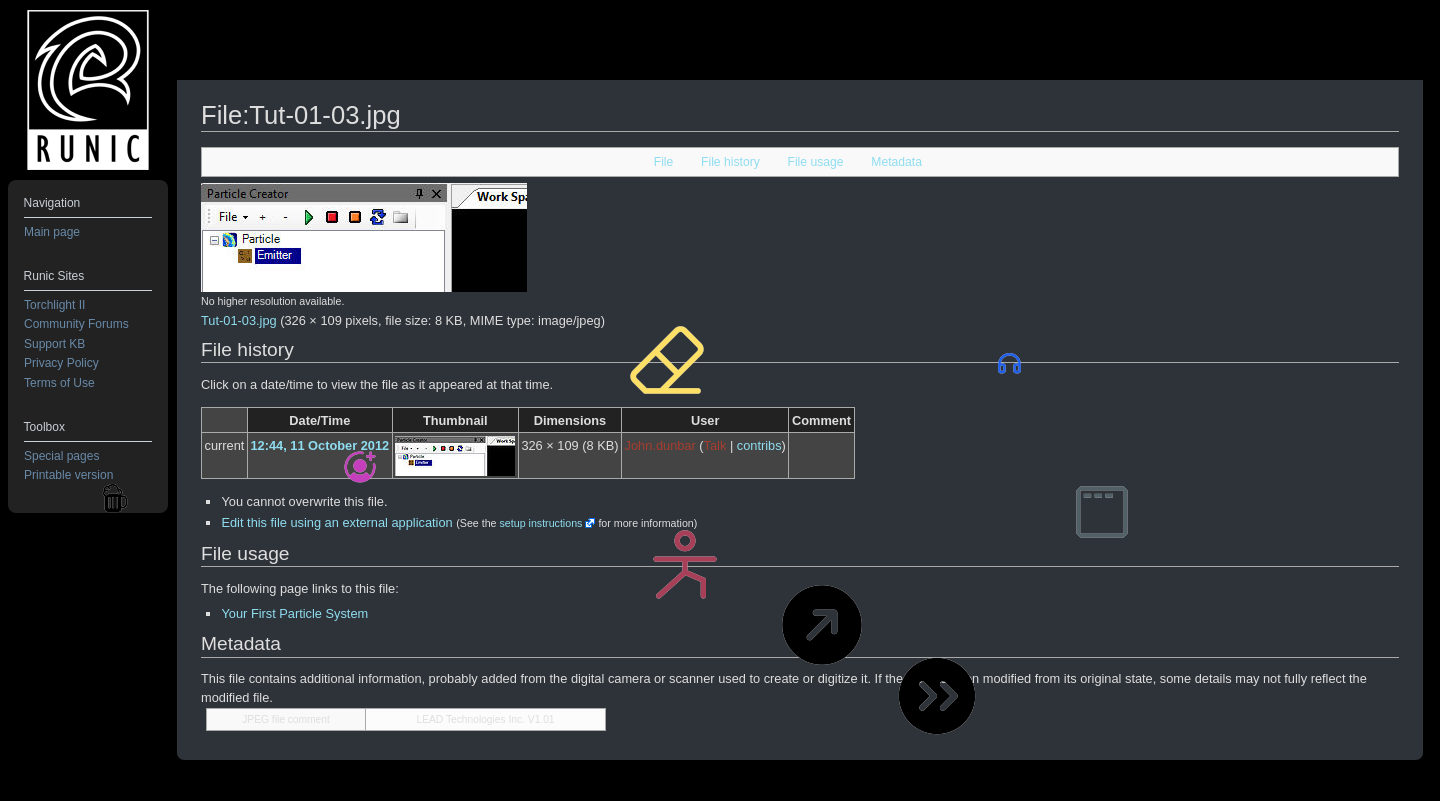 The image size is (1440, 801). What do you see at coordinates (115, 498) in the screenshot?
I see `browse nearby bars or pubs` at bounding box center [115, 498].